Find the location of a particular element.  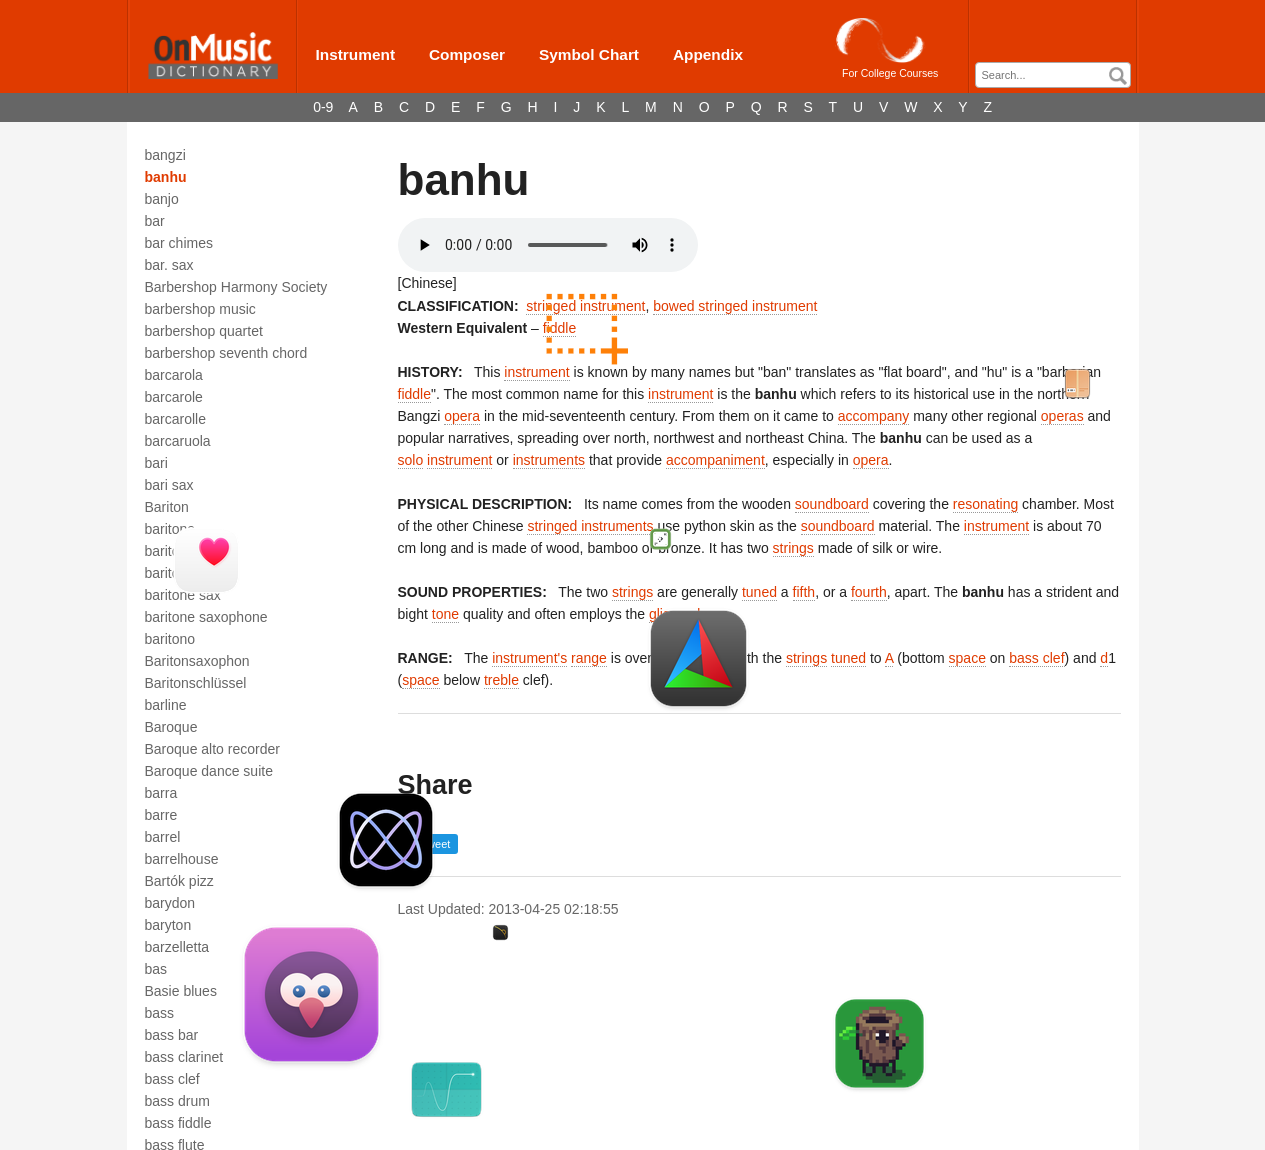

launch the starbound game is located at coordinates (500, 932).